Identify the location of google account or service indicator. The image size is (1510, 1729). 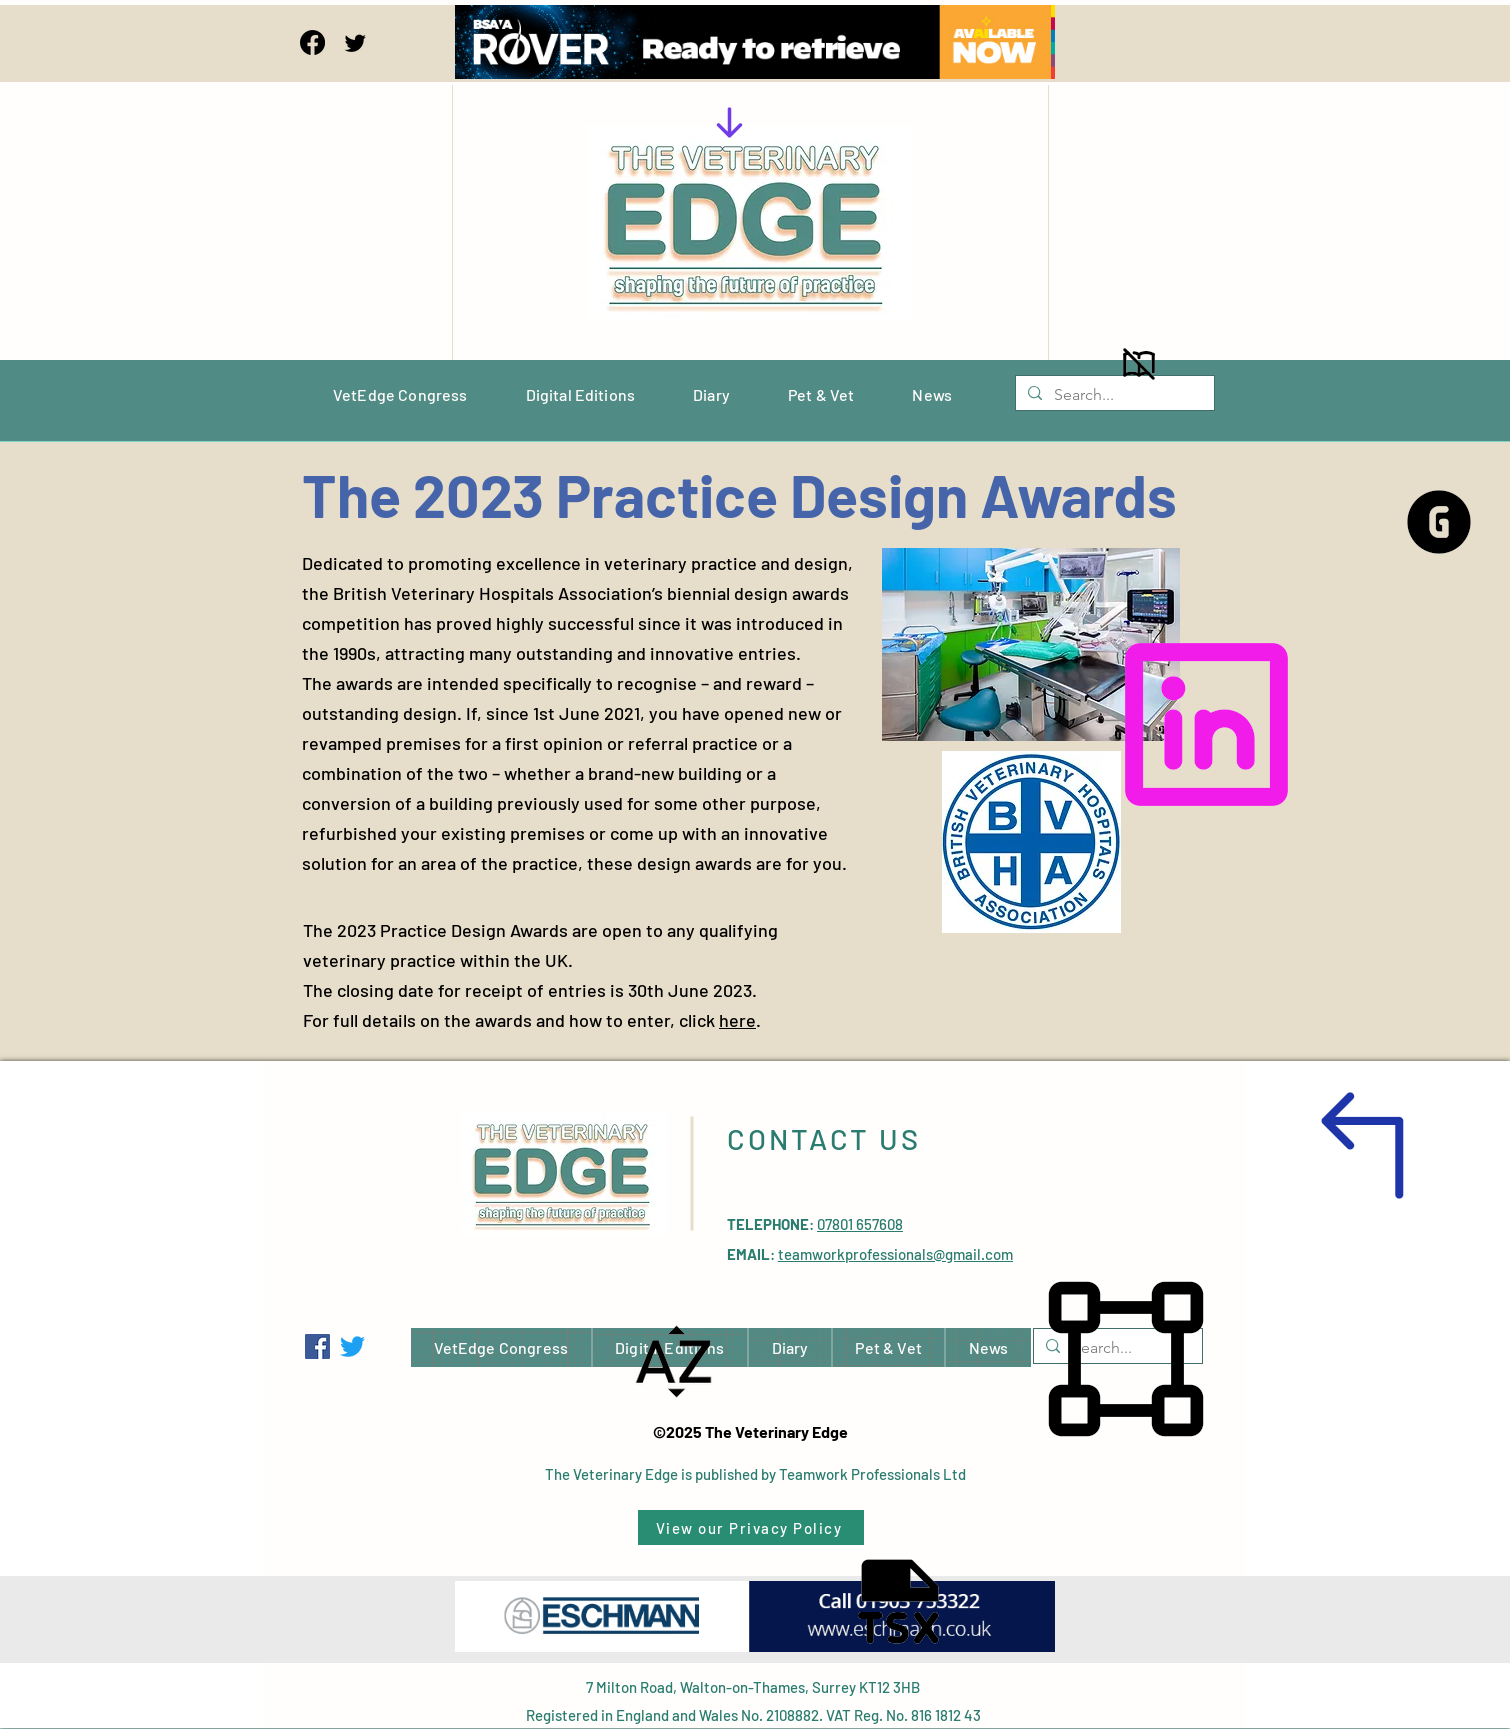
(1439, 522).